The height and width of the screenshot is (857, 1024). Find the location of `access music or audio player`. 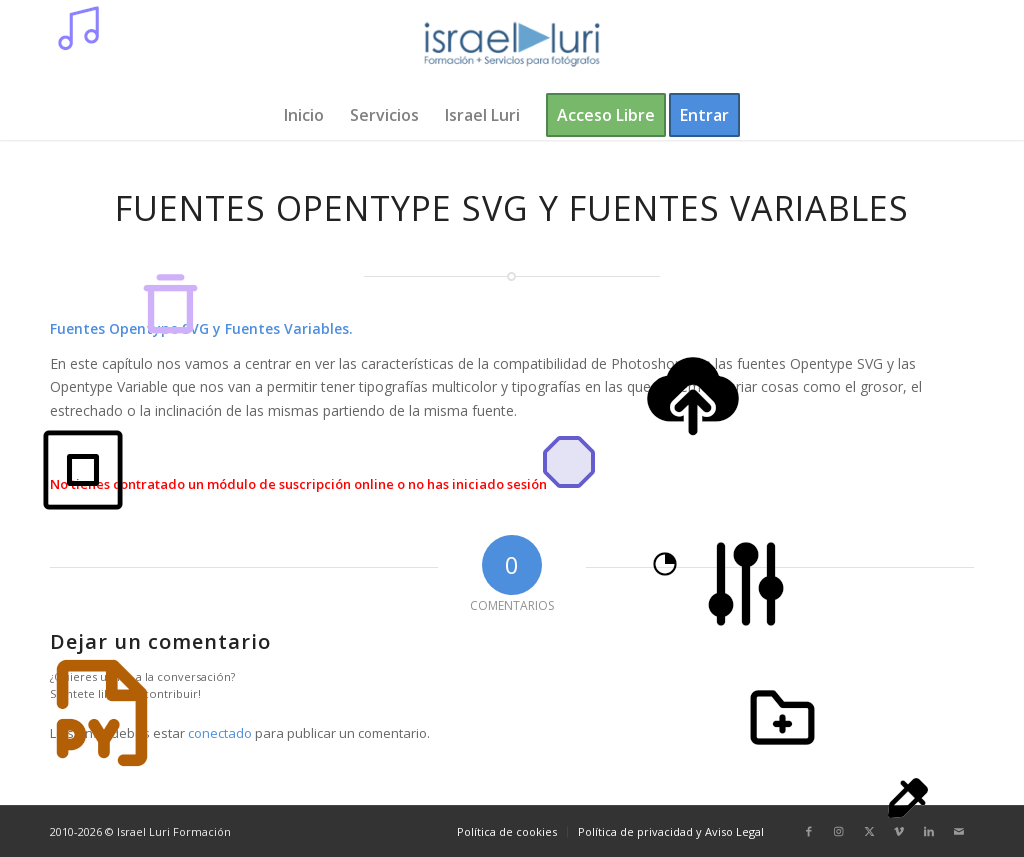

access music or audio player is located at coordinates (81, 29).